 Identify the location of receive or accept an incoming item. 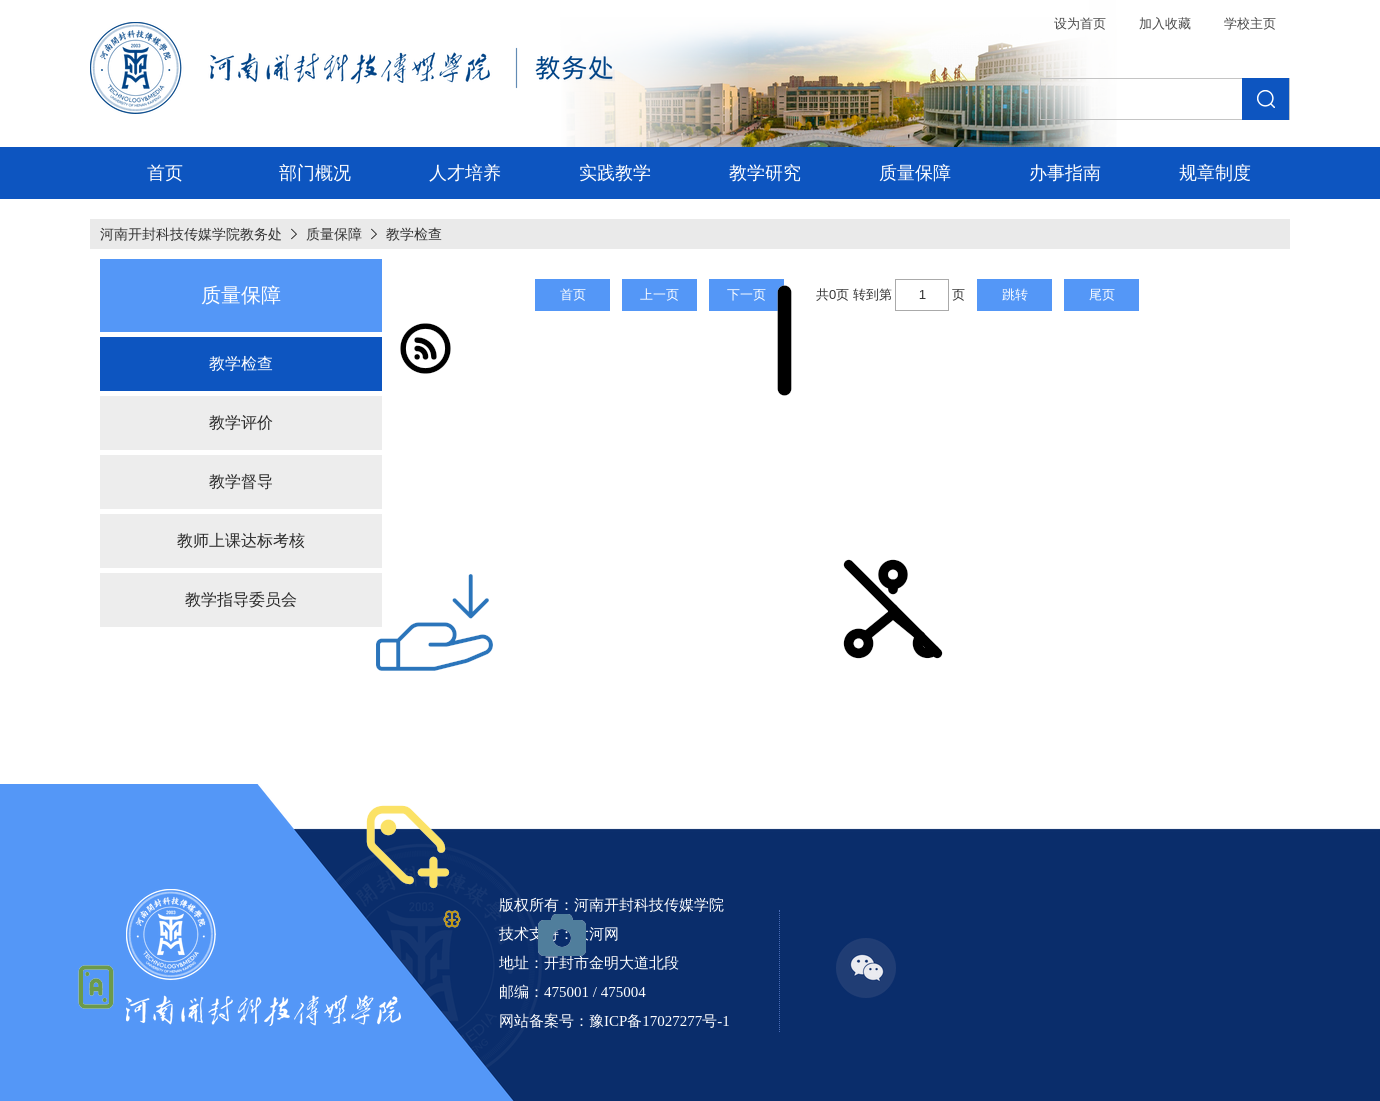
(438, 628).